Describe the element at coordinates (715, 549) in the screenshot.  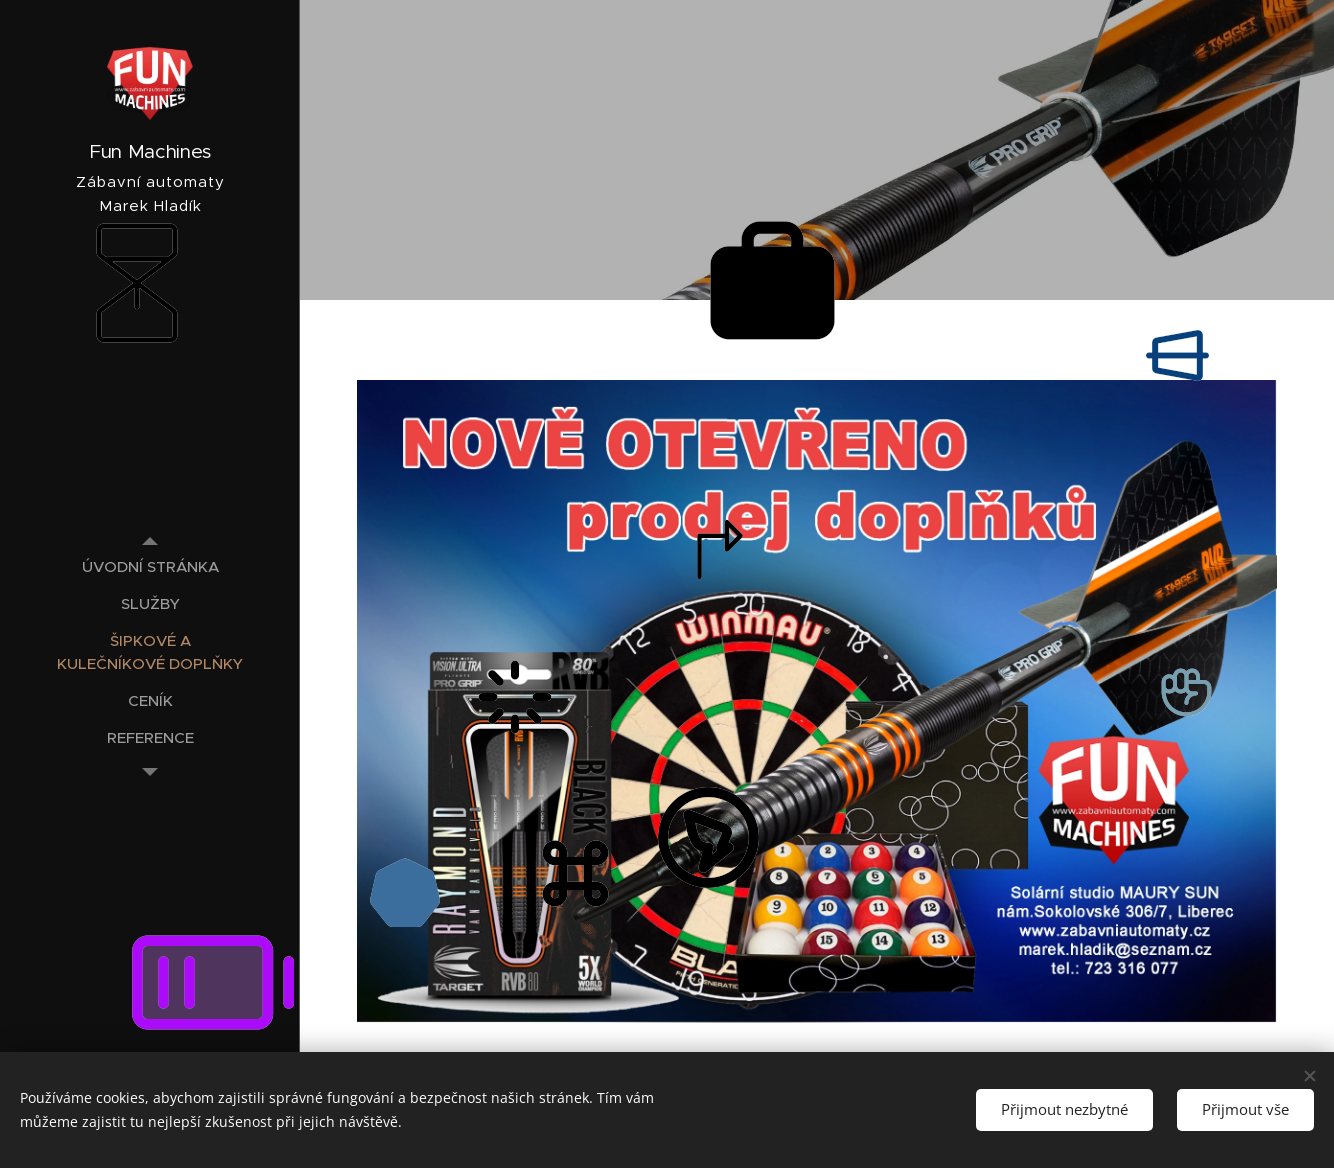
I see `redirect or forward content` at that location.